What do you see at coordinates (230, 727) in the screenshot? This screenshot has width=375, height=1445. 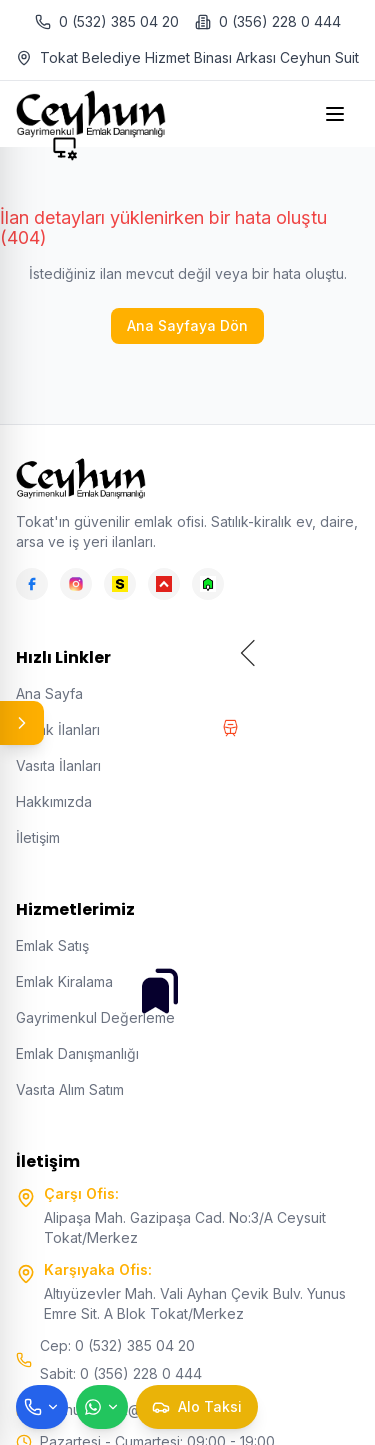 I see `view regional train schedules` at bounding box center [230, 727].